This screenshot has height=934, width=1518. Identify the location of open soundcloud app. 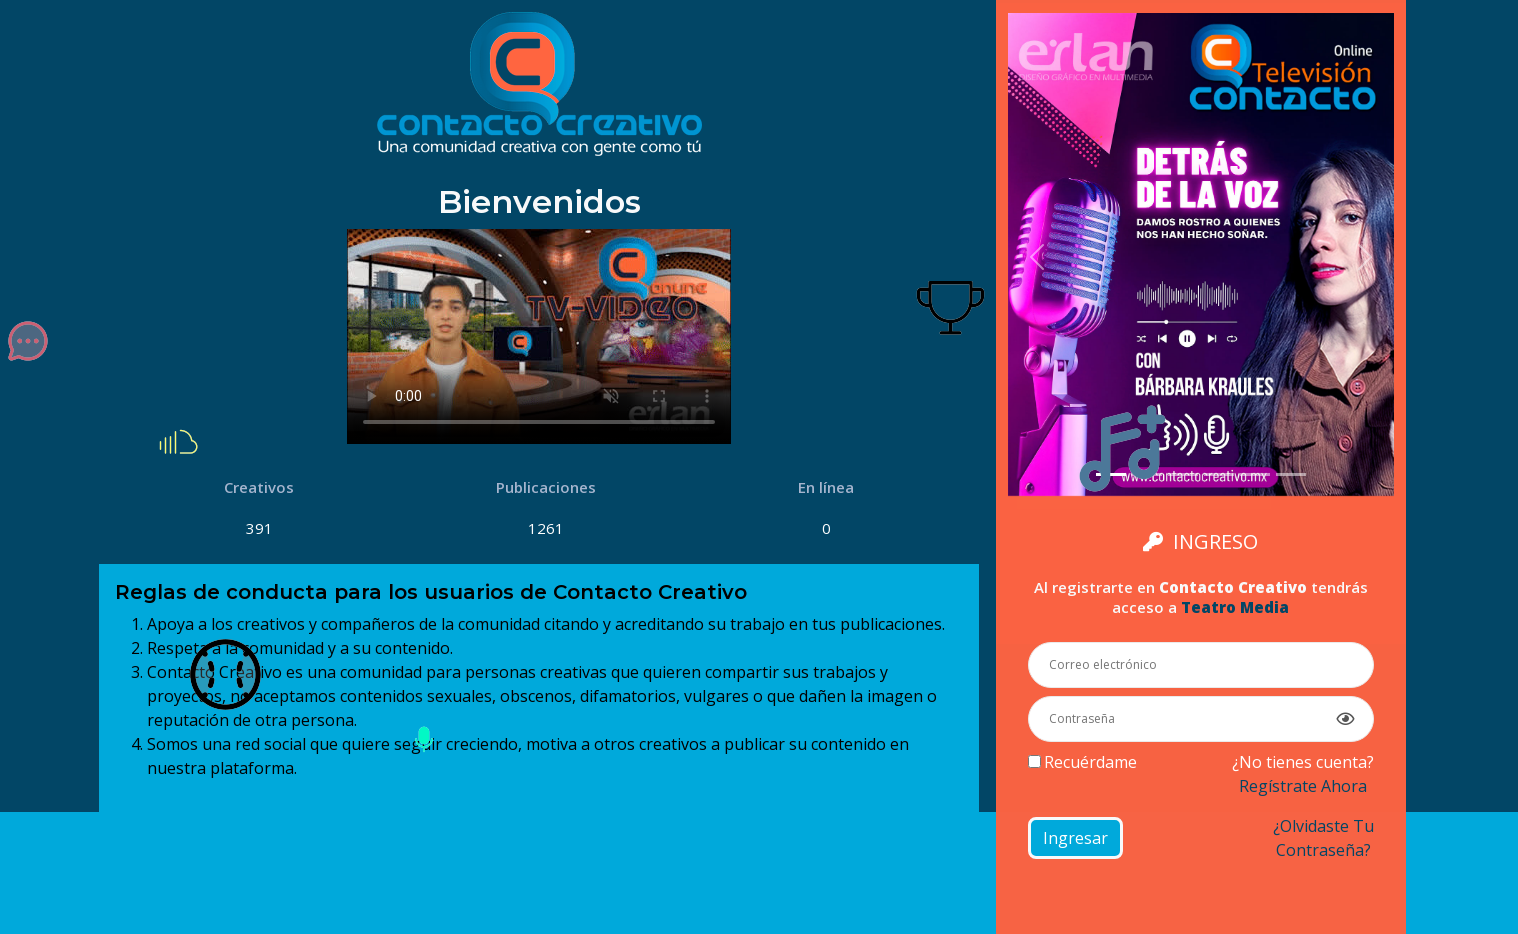
(178, 443).